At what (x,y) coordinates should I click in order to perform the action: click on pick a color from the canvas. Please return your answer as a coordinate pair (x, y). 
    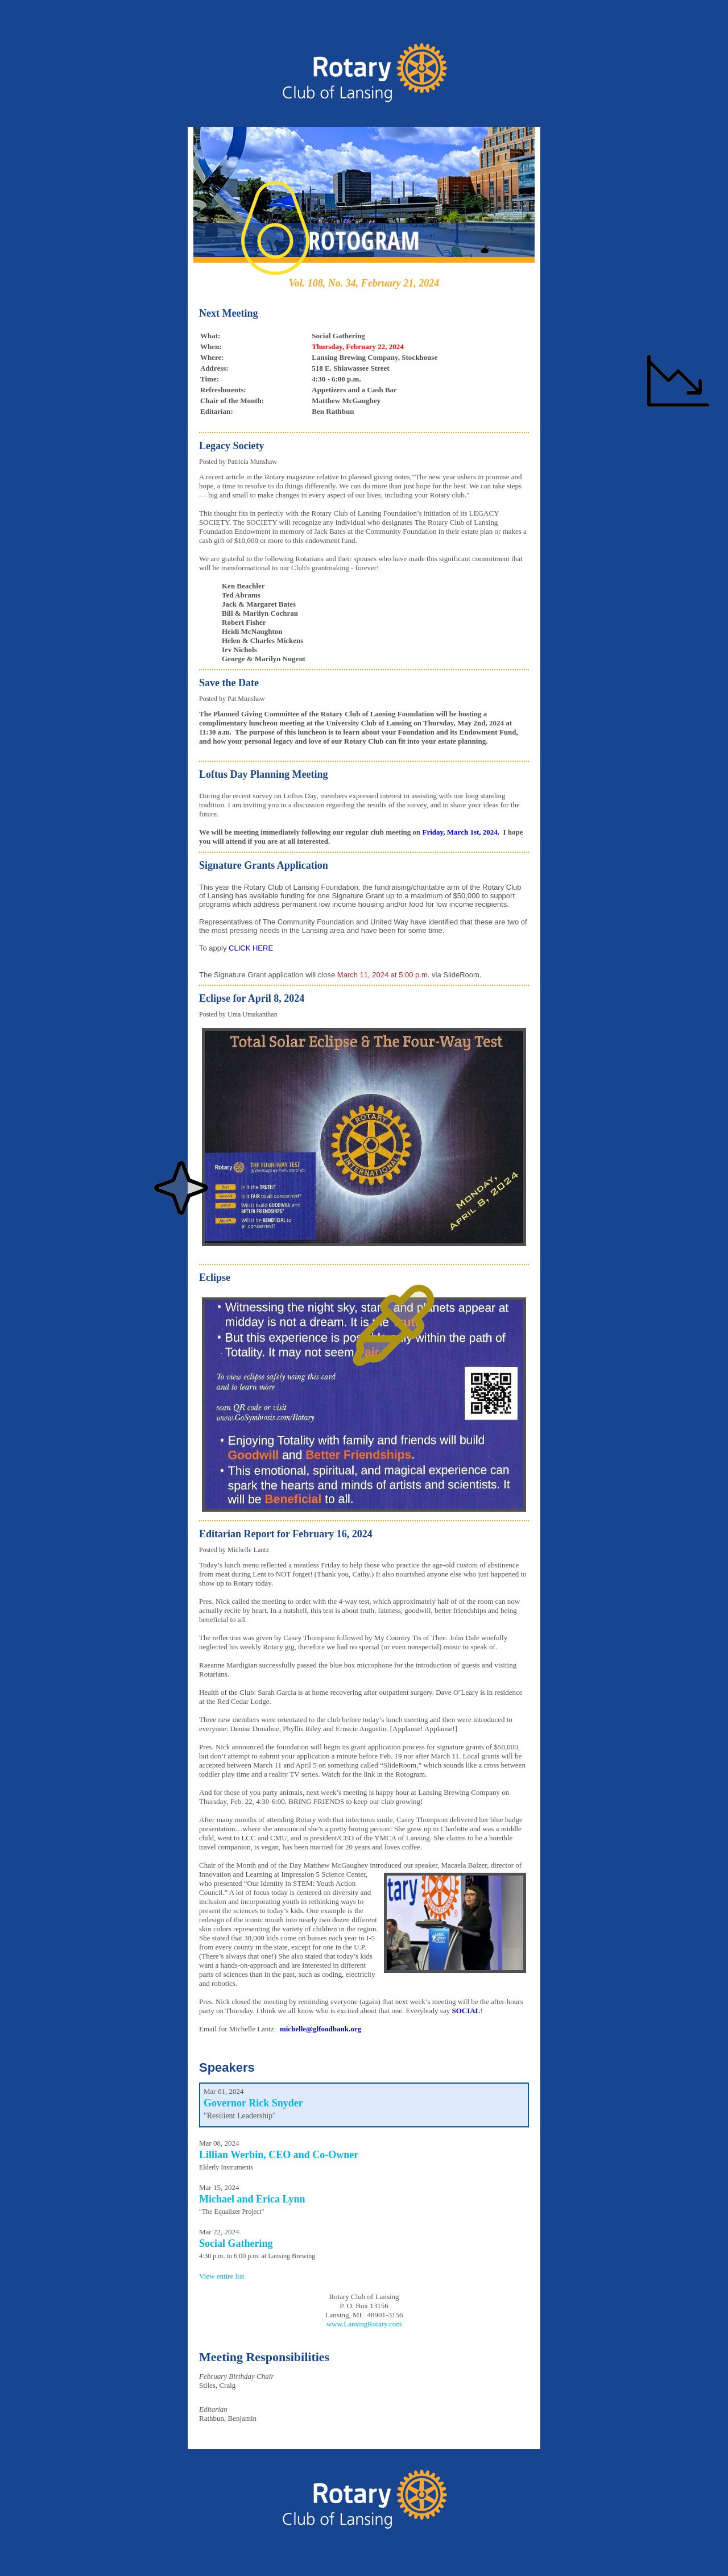
    Looking at the image, I should click on (394, 1325).